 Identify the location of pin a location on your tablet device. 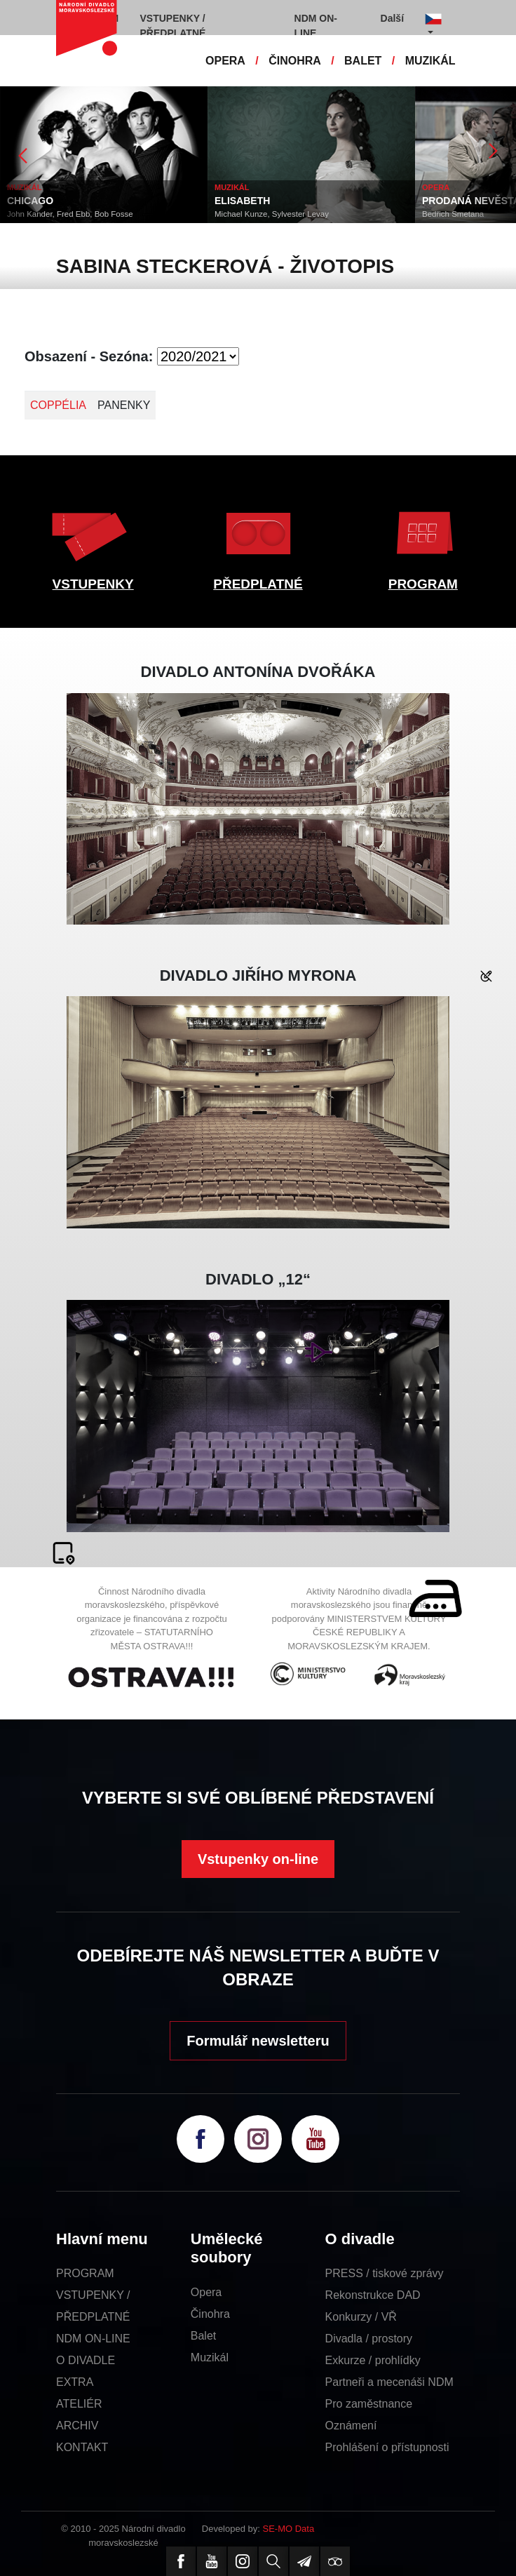
(62, 1552).